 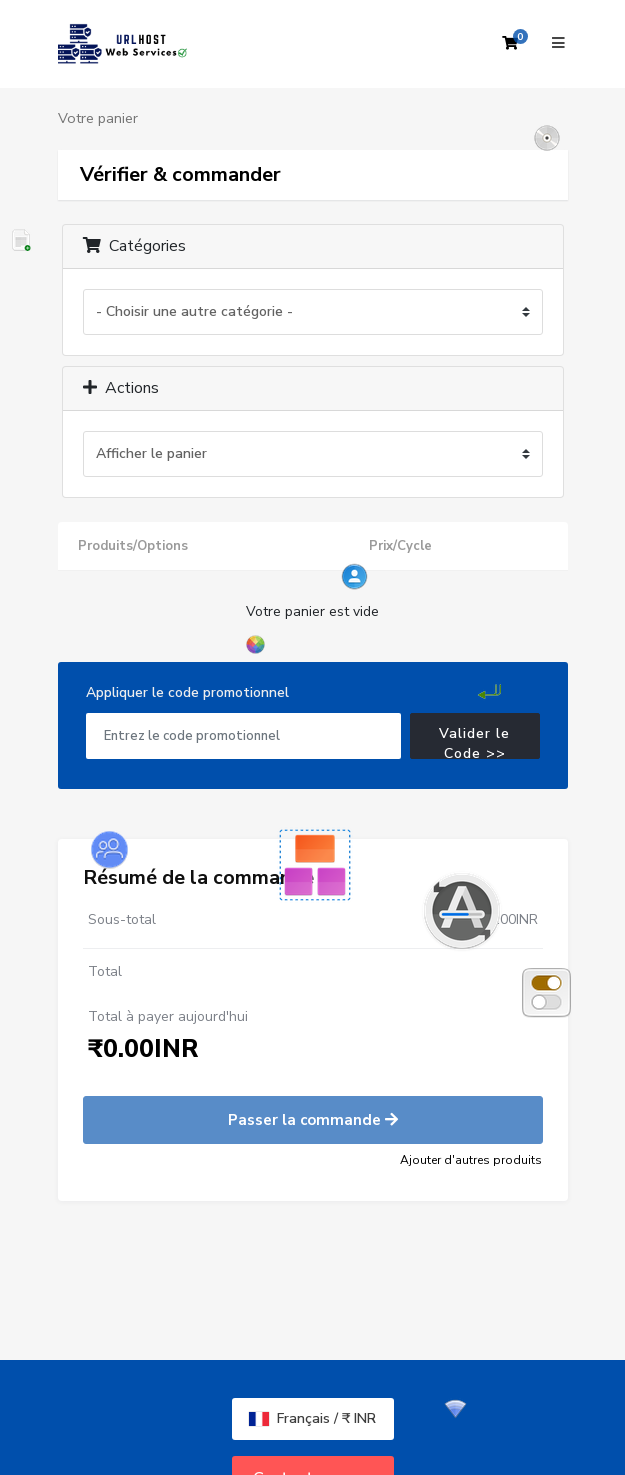 What do you see at coordinates (547, 138) in the screenshot?
I see `indicates a DVD+R disc drive or media` at bounding box center [547, 138].